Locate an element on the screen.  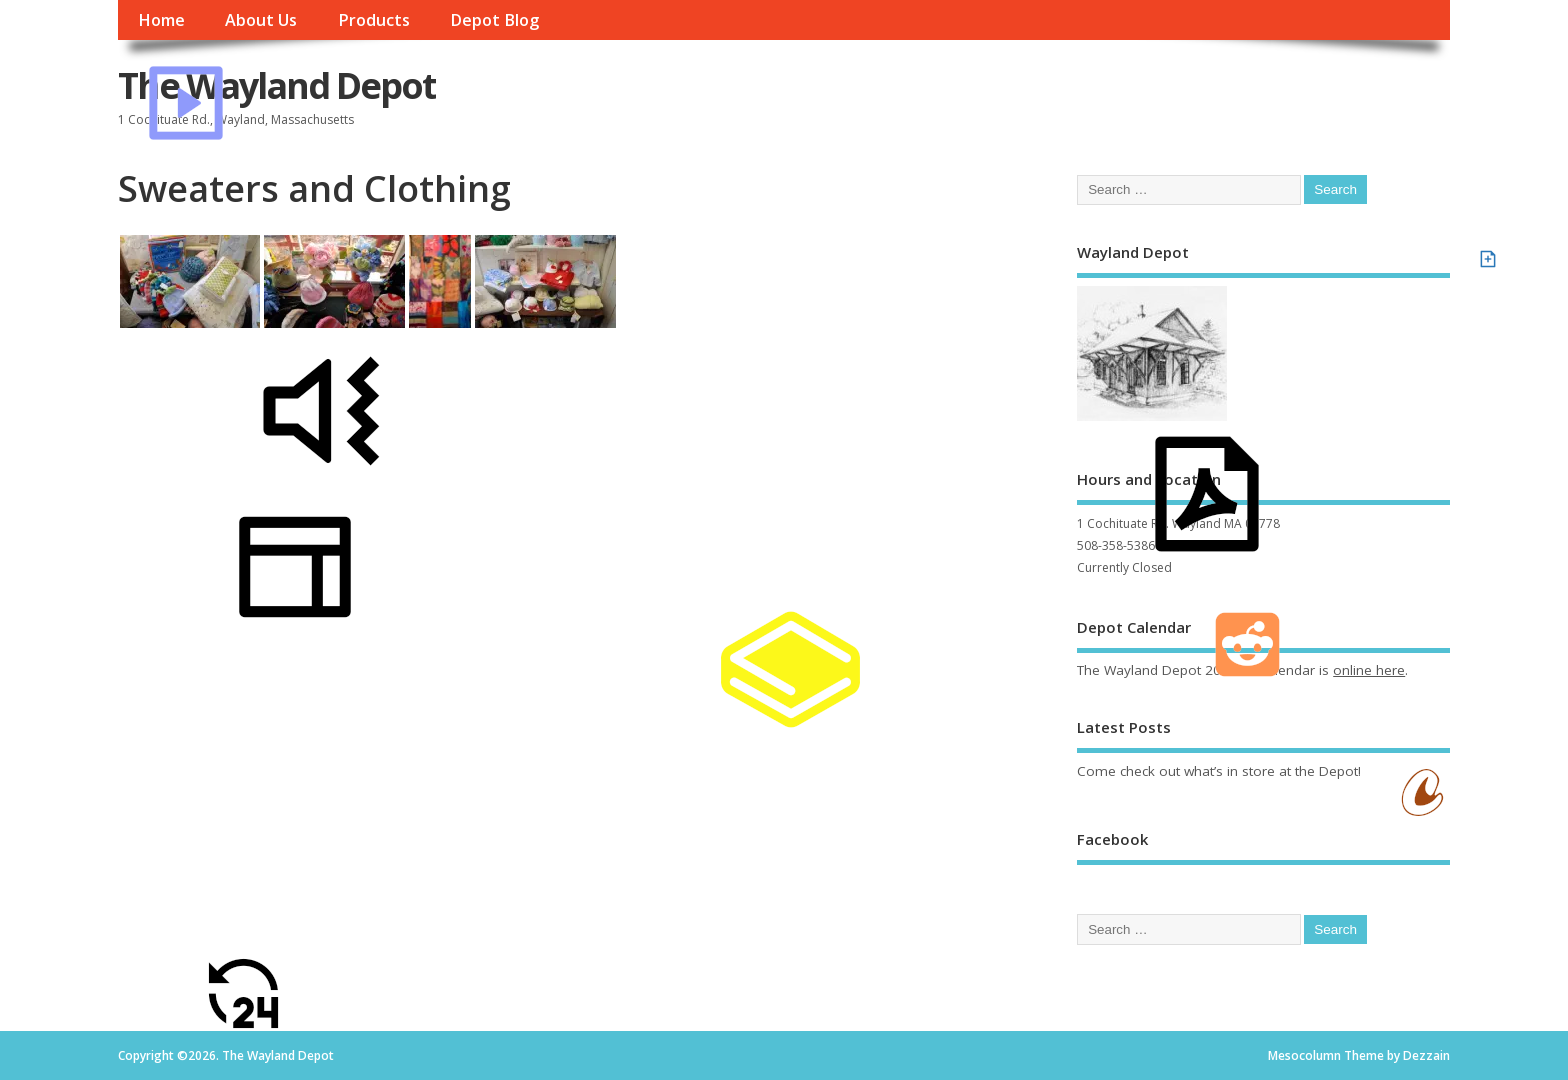
stackbit logo is located at coordinates (790, 669).